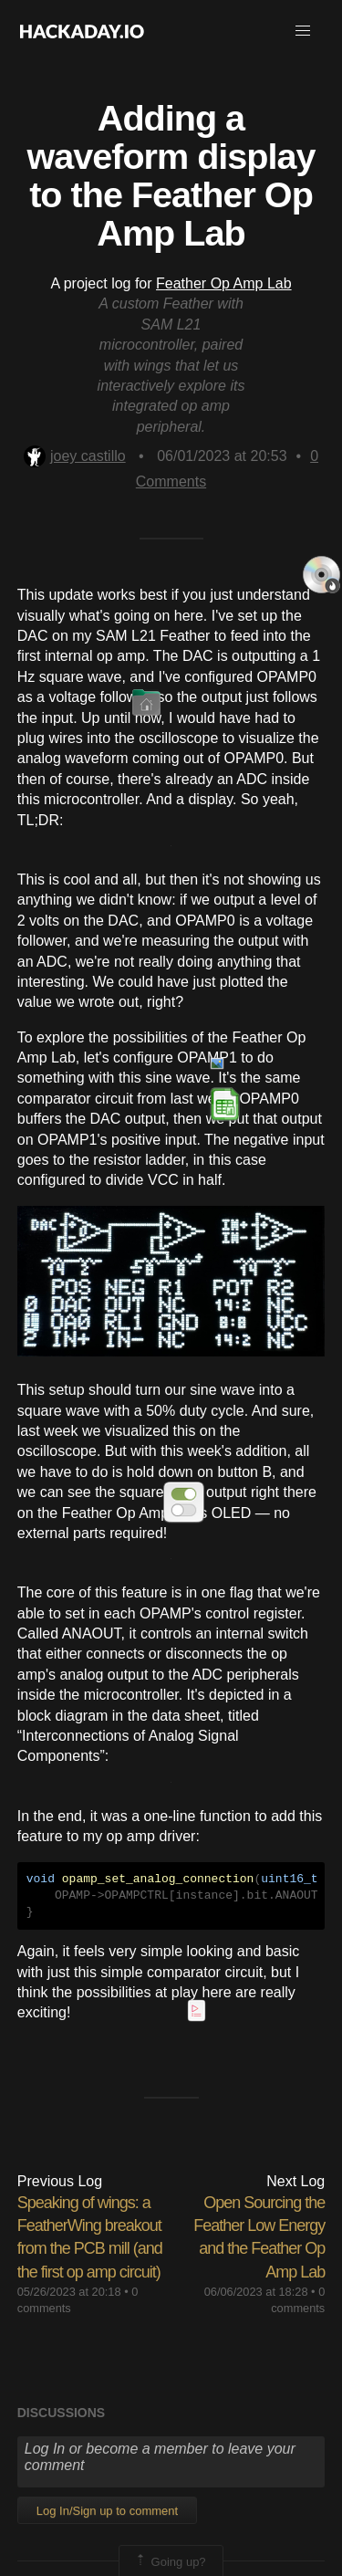  I want to click on an audio playlist file, so click(196, 2010).